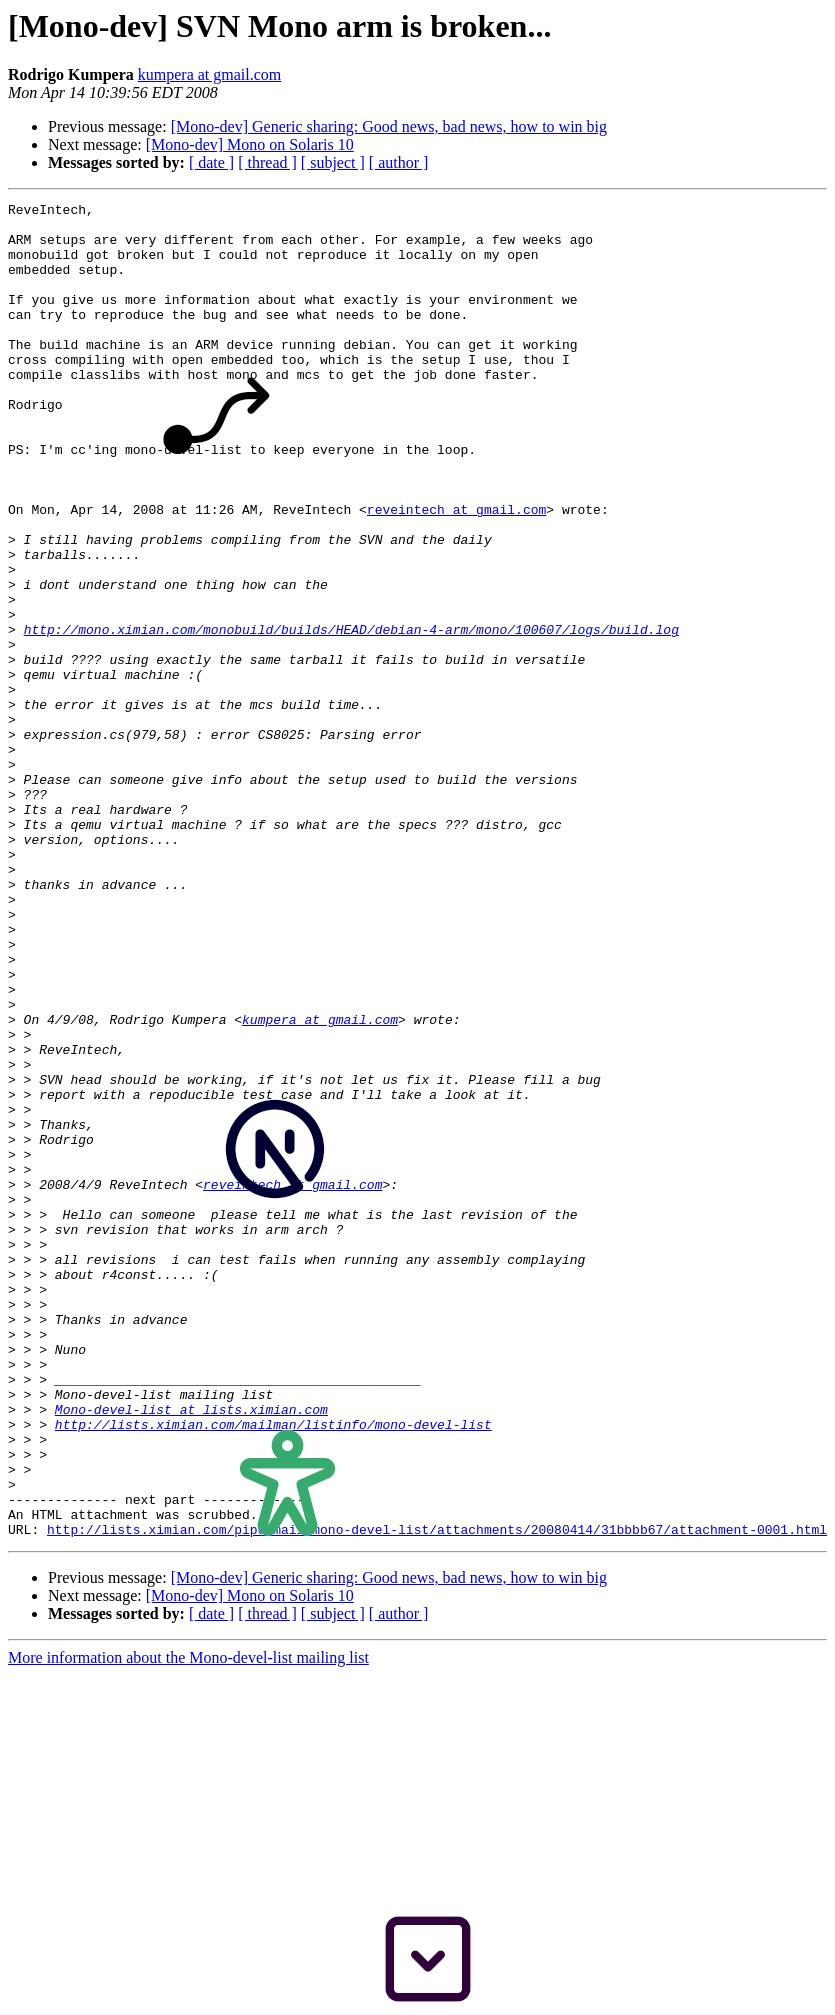 The width and height of the screenshot is (835, 2015). I want to click on indicates a workflow or process flow direction, so click(214, 417).